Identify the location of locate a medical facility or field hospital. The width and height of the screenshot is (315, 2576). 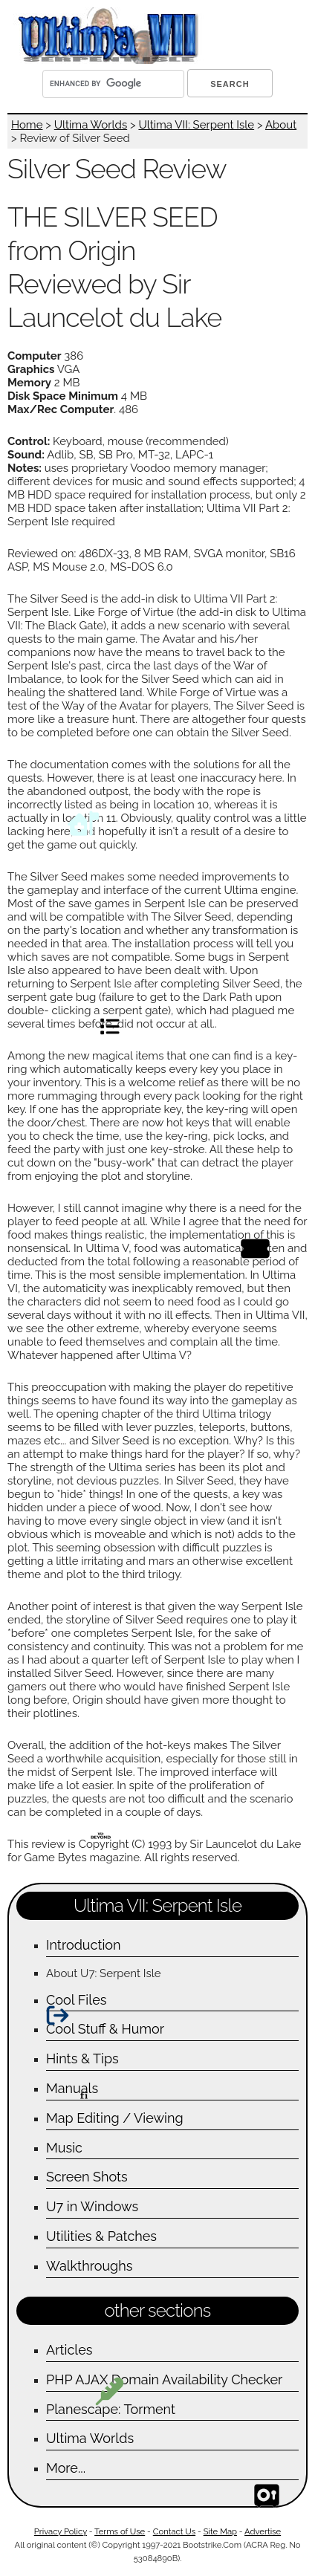
(83, 823).